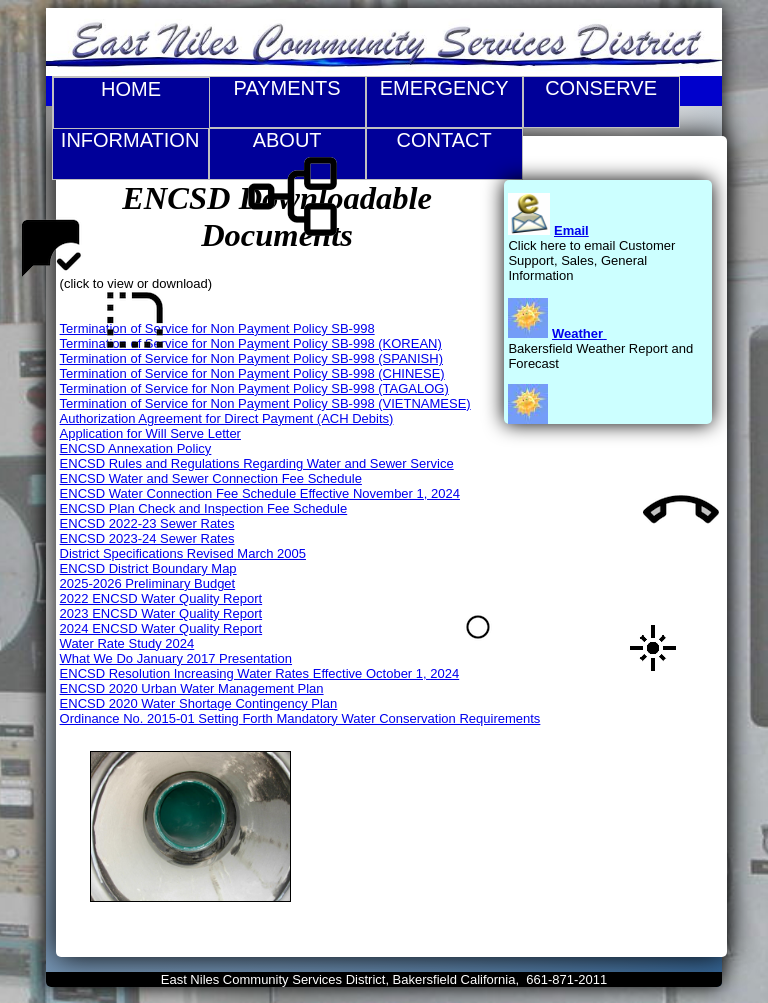  I want to click on message has been read, so click(50, 248).